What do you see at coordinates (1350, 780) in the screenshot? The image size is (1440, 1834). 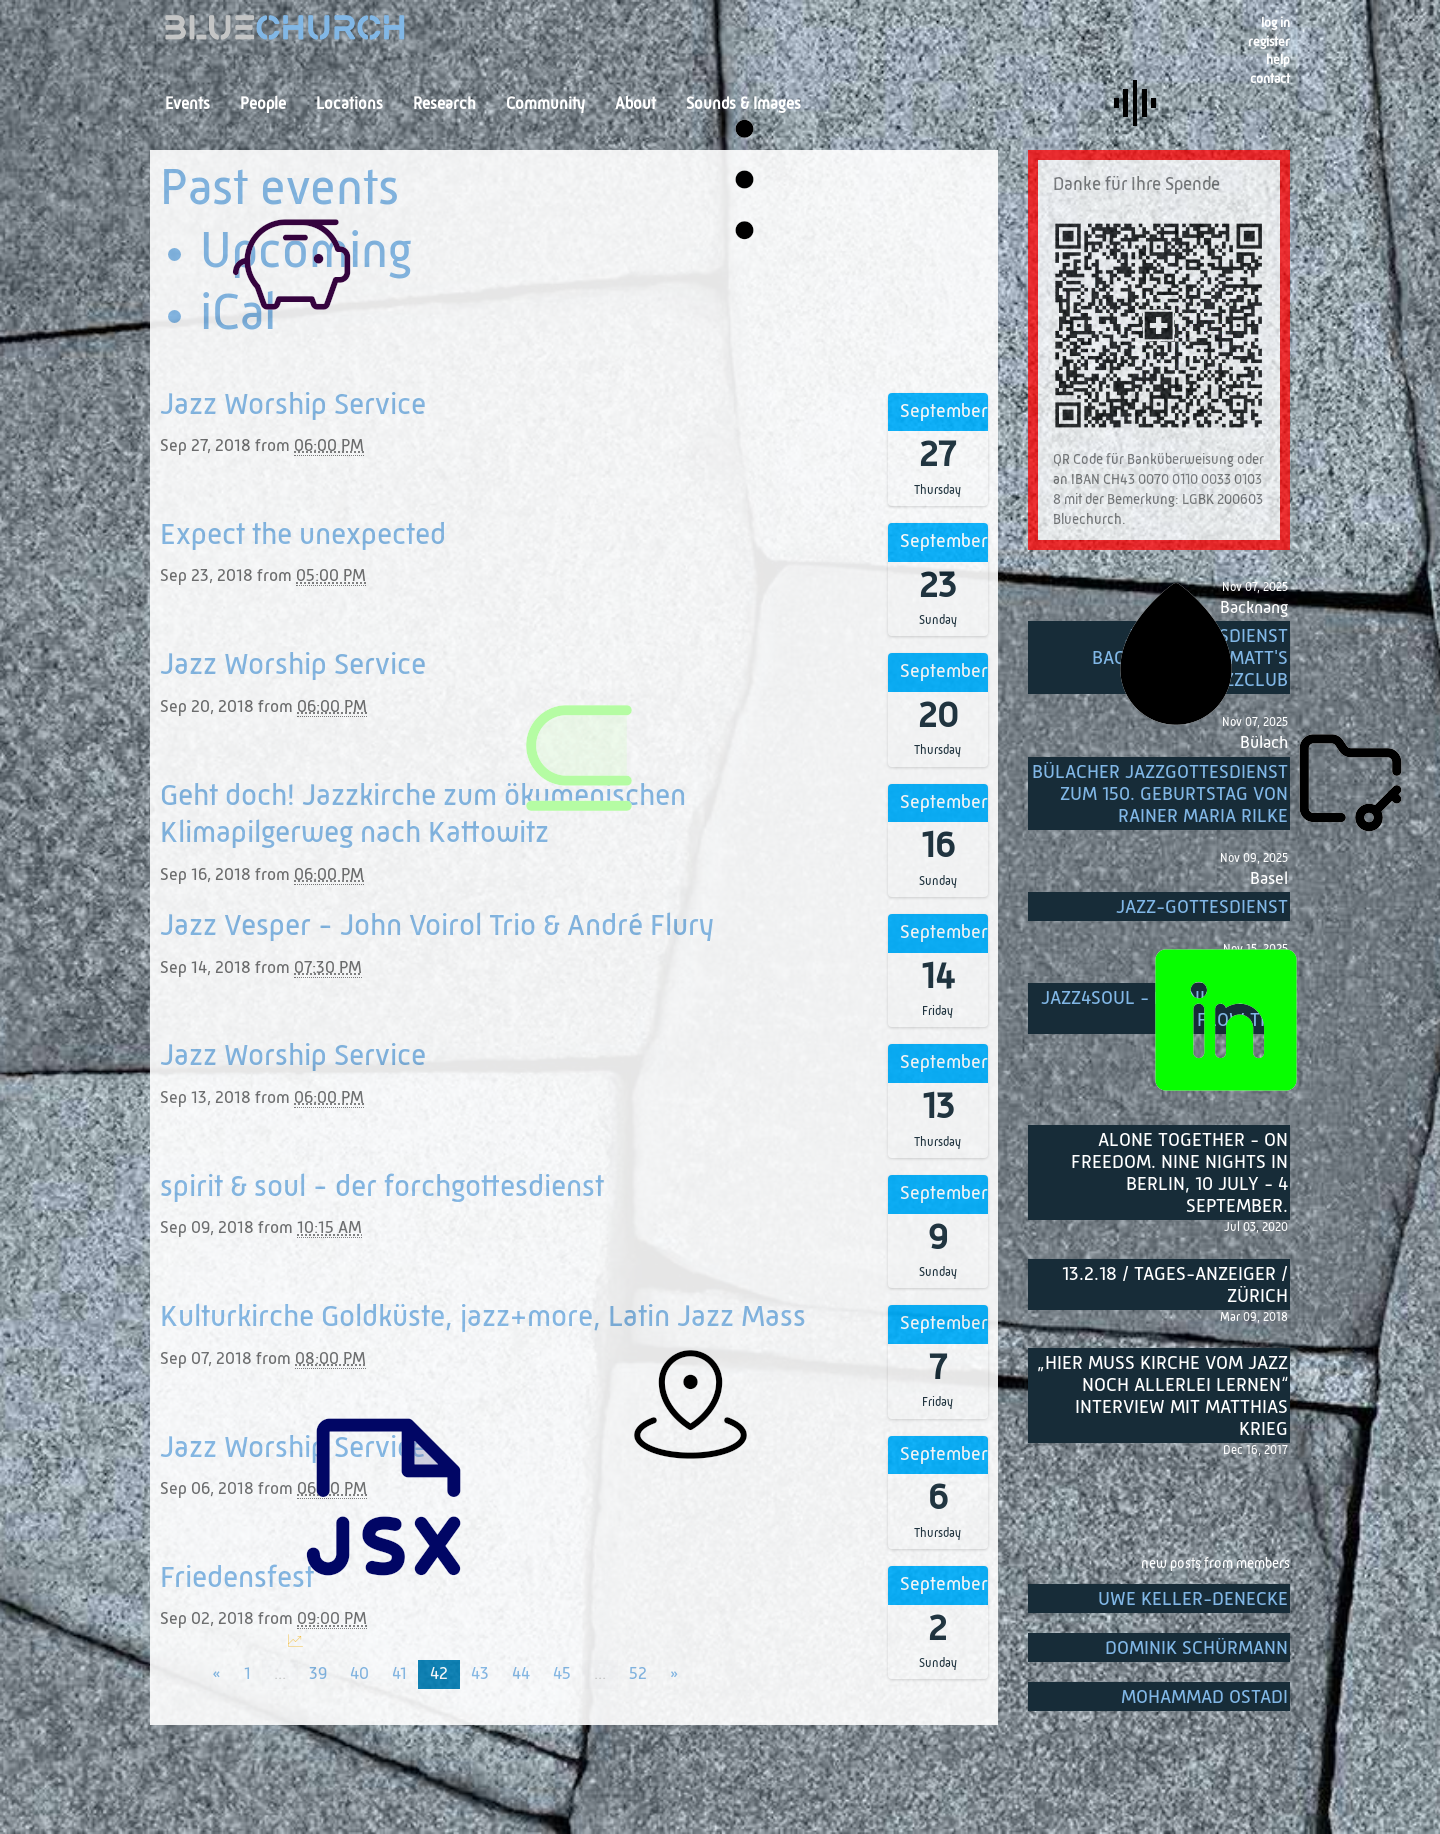 I see `access encrypted or password-protected folder` at bounding box center [1350, 780].